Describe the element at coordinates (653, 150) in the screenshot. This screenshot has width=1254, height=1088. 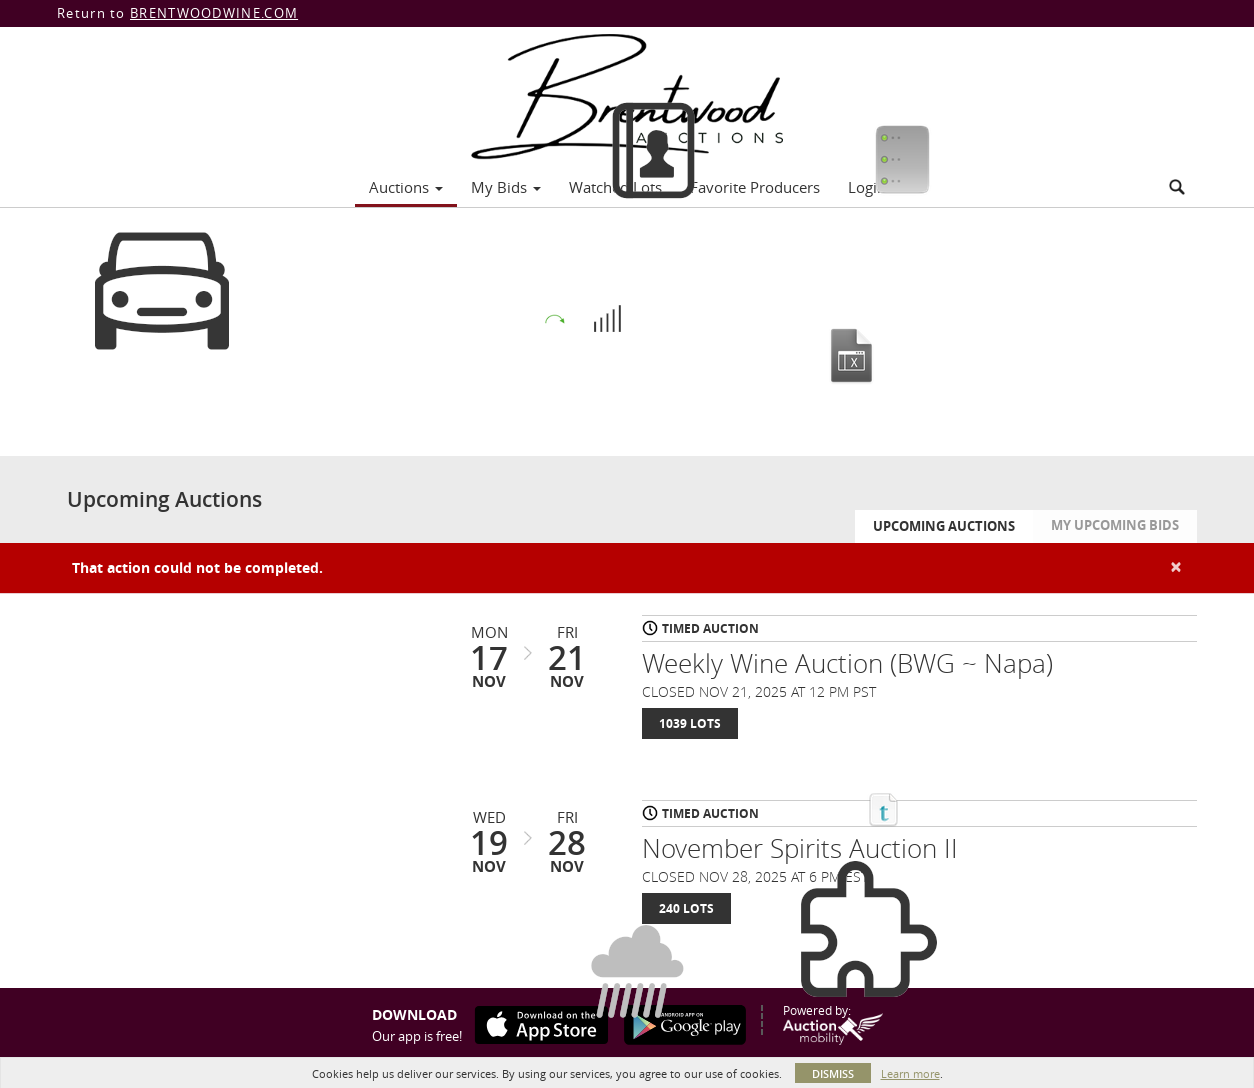
I see `open contacts or address book` at that location.